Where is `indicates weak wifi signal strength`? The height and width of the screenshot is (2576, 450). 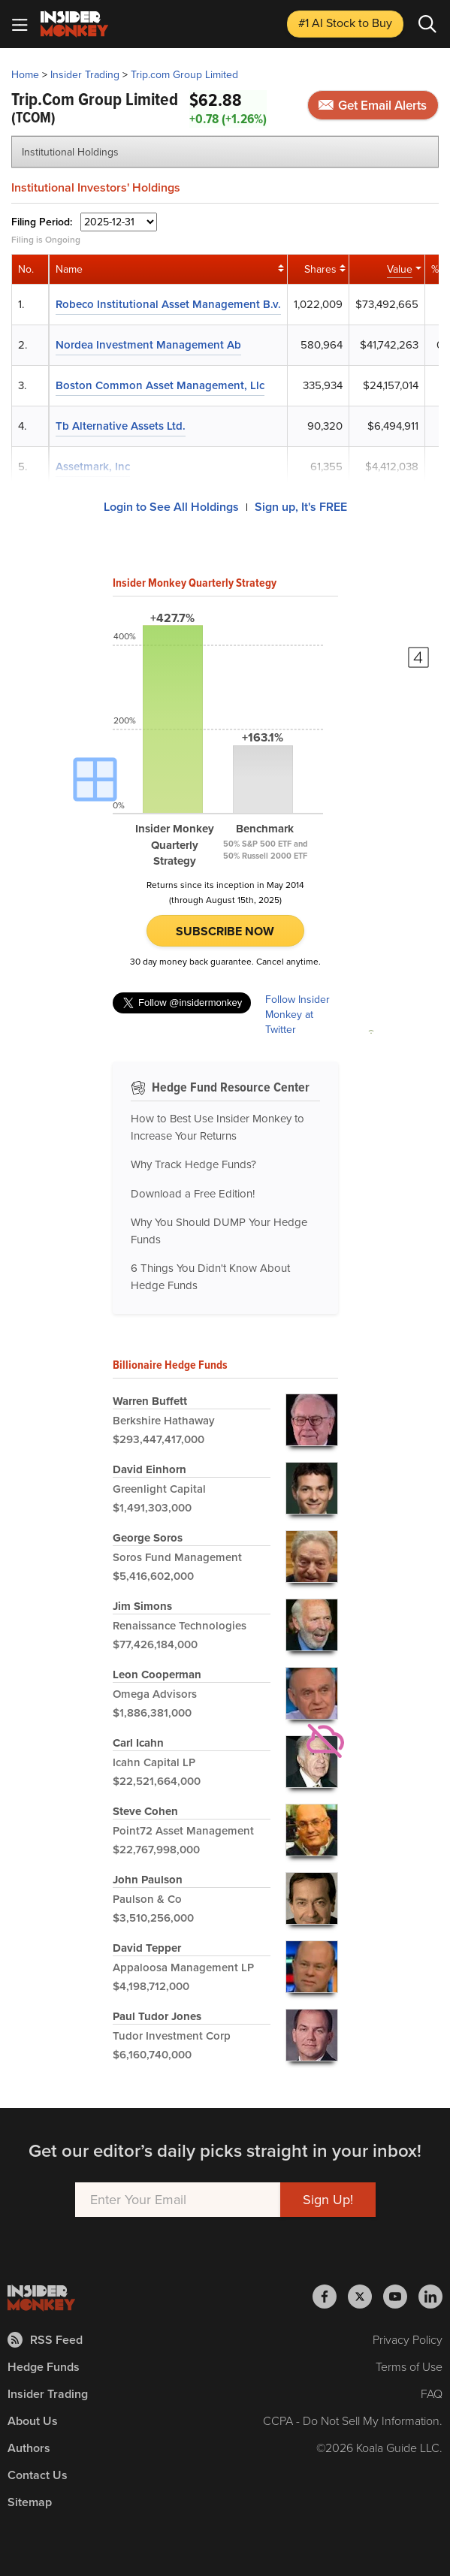 indicates weak wifi signal strength is located at coordinates (371, 1029).